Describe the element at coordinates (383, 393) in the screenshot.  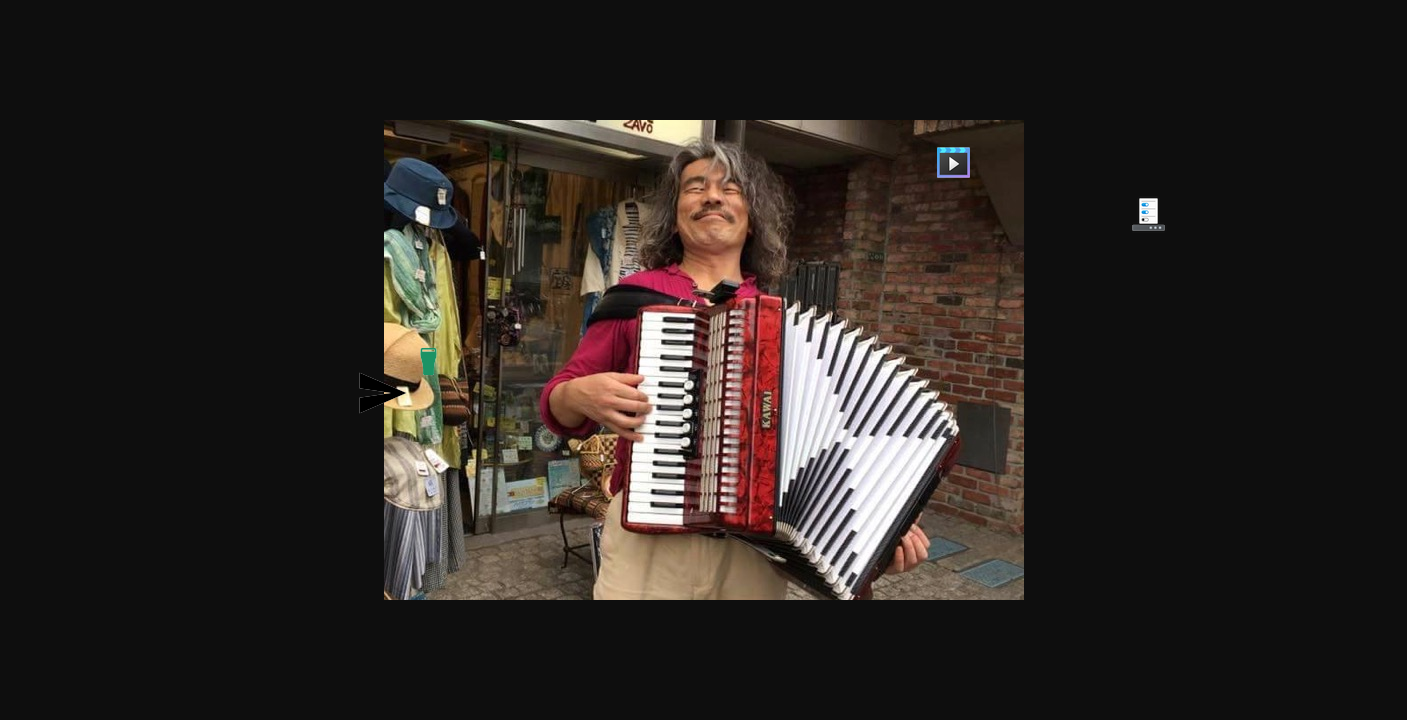
I see `send a message` at that location.